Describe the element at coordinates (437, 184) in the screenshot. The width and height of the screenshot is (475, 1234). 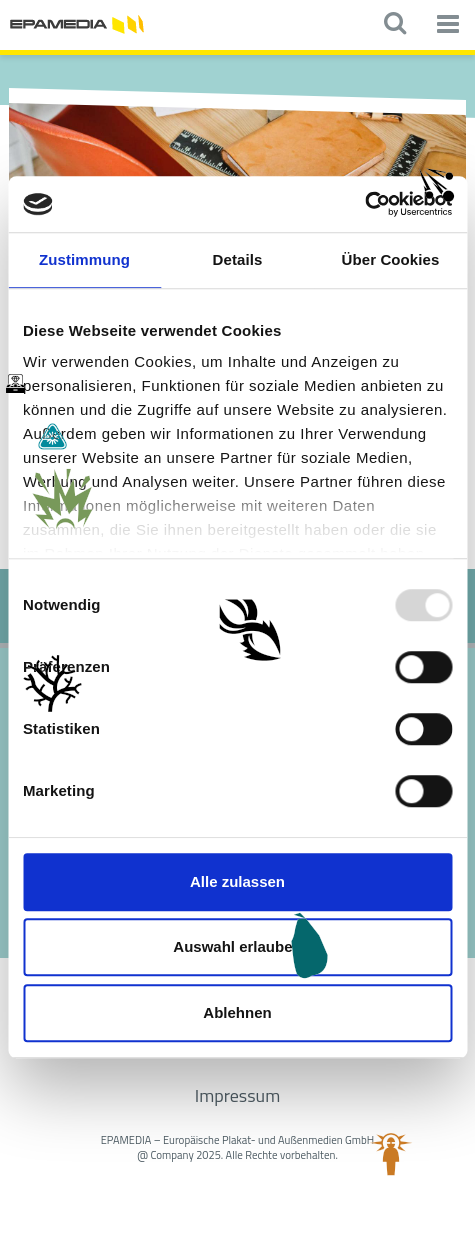
I see `launch projectiles or balls` at that location.